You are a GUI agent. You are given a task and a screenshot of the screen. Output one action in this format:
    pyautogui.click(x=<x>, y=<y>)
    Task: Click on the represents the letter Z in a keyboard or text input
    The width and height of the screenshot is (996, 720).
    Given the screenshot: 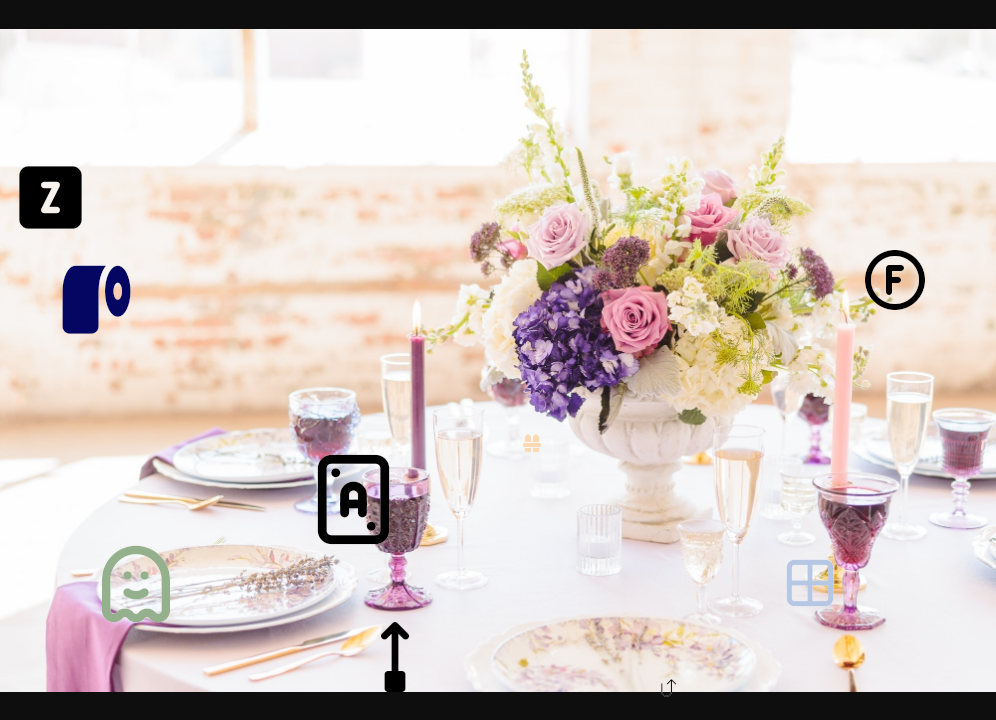 What is the action you would take?
    pyautogui.click(x=50, y=197)
    